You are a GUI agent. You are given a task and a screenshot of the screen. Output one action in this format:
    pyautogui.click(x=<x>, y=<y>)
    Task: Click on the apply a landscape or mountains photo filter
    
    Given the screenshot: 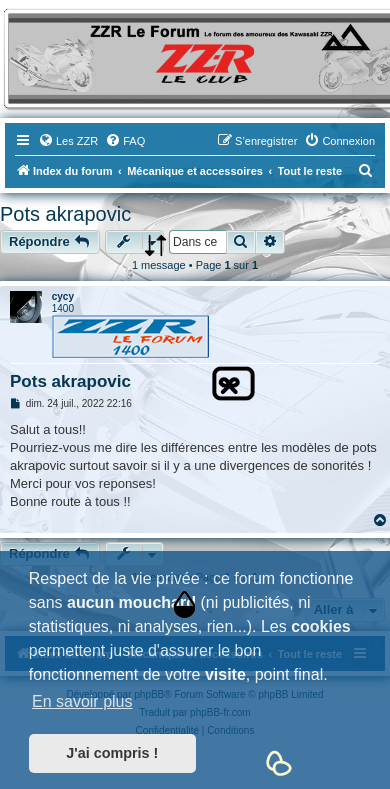 What is the action you would take?
    pyautogui.click(x=346, y=37)
    